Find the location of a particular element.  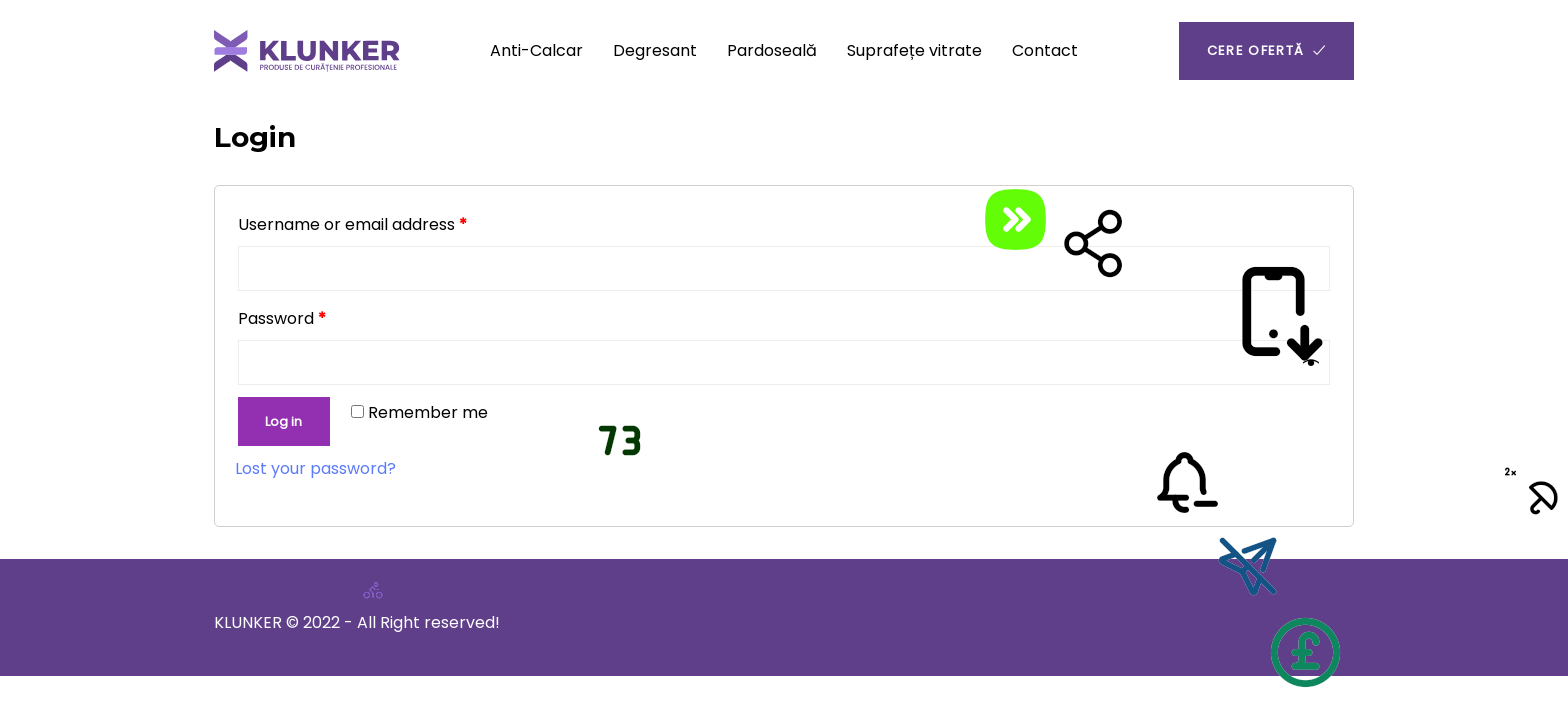

view weather protection or rain forecast is located at coordinates (1543, 496).